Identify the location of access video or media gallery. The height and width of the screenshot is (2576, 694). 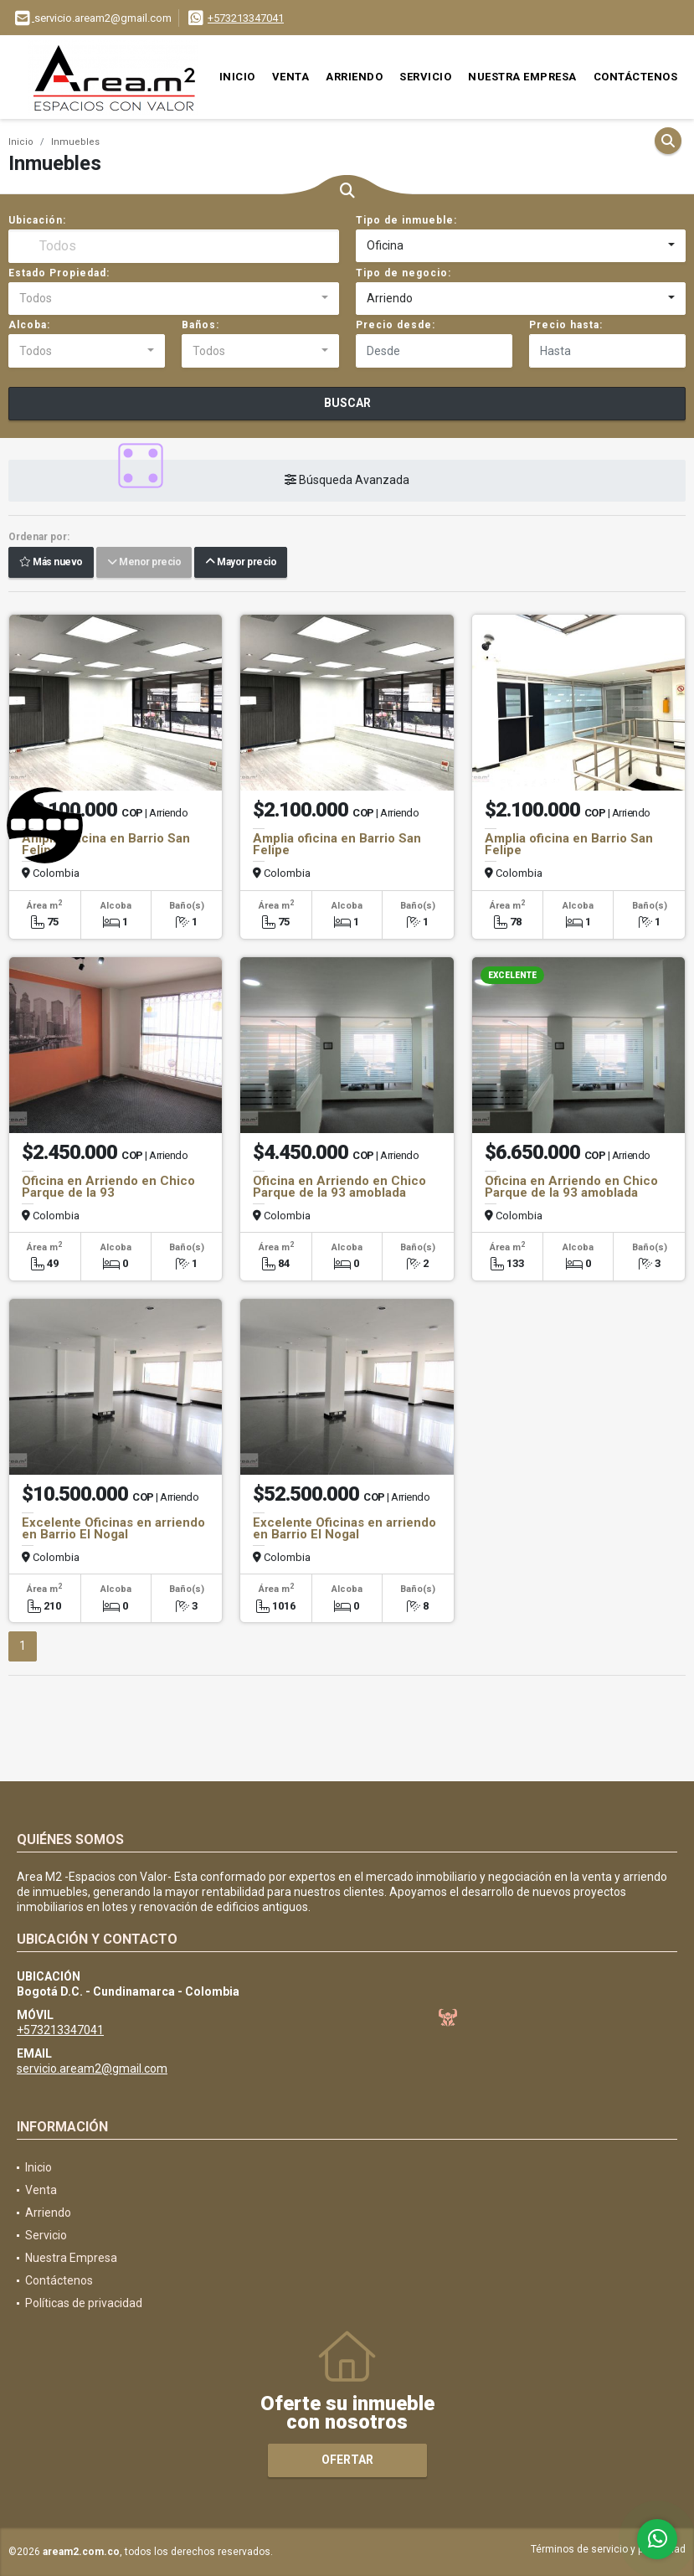
(44, 825).